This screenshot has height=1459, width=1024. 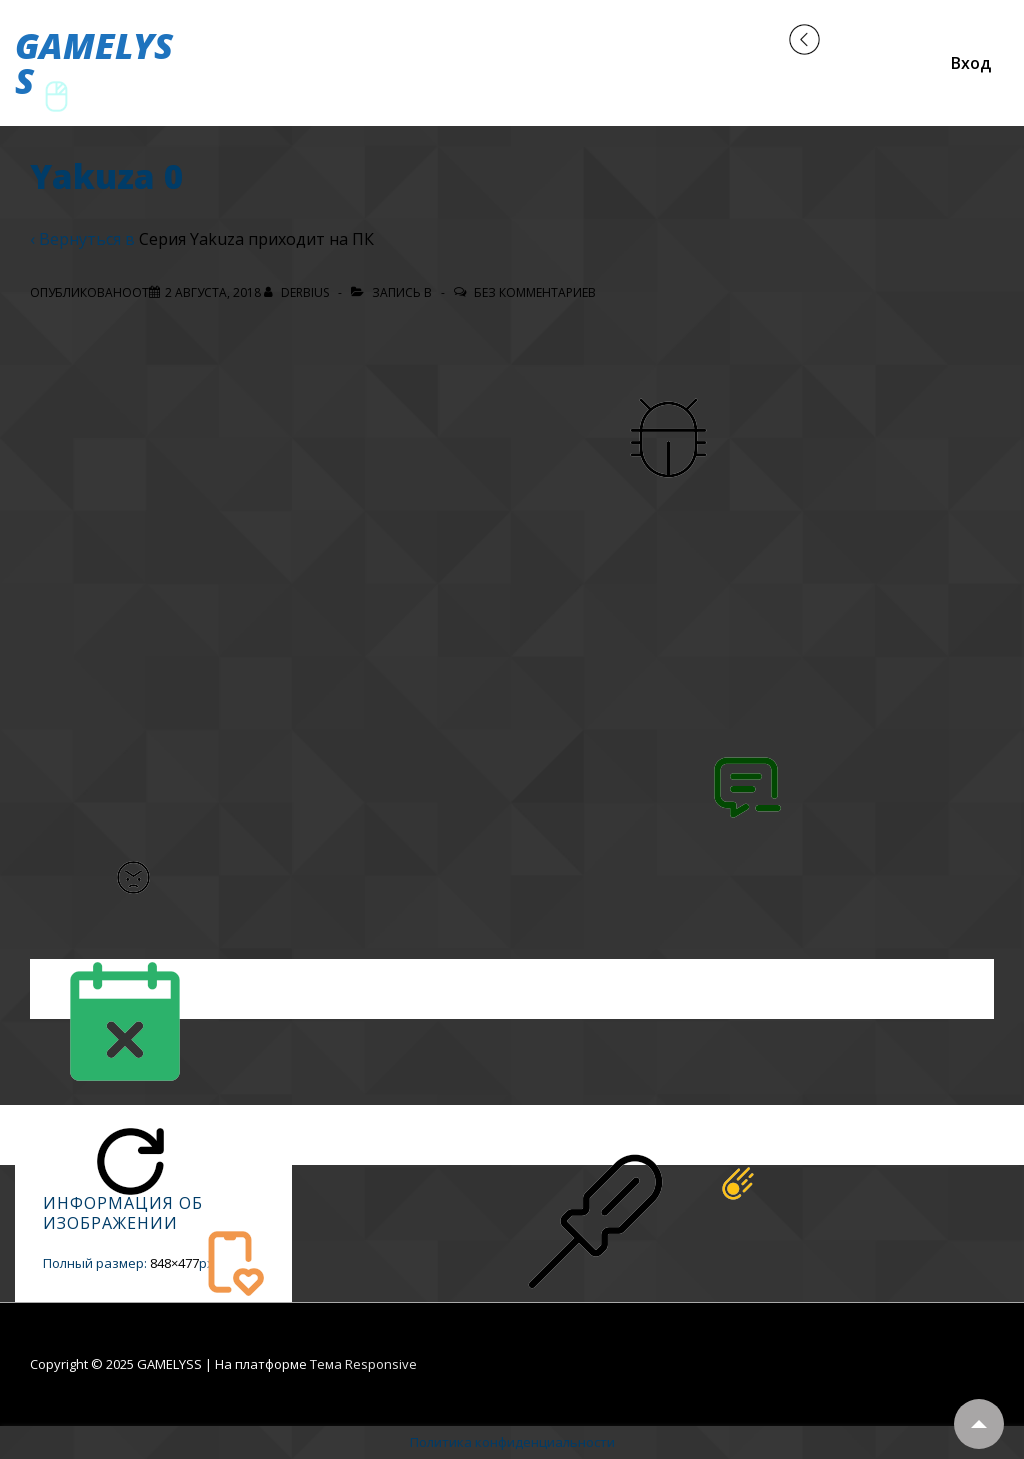 What do you see at coordinates (133, 877) in the screenshot?
I see `indicate angry reaction or emotion` at bounding box center [133, 877].